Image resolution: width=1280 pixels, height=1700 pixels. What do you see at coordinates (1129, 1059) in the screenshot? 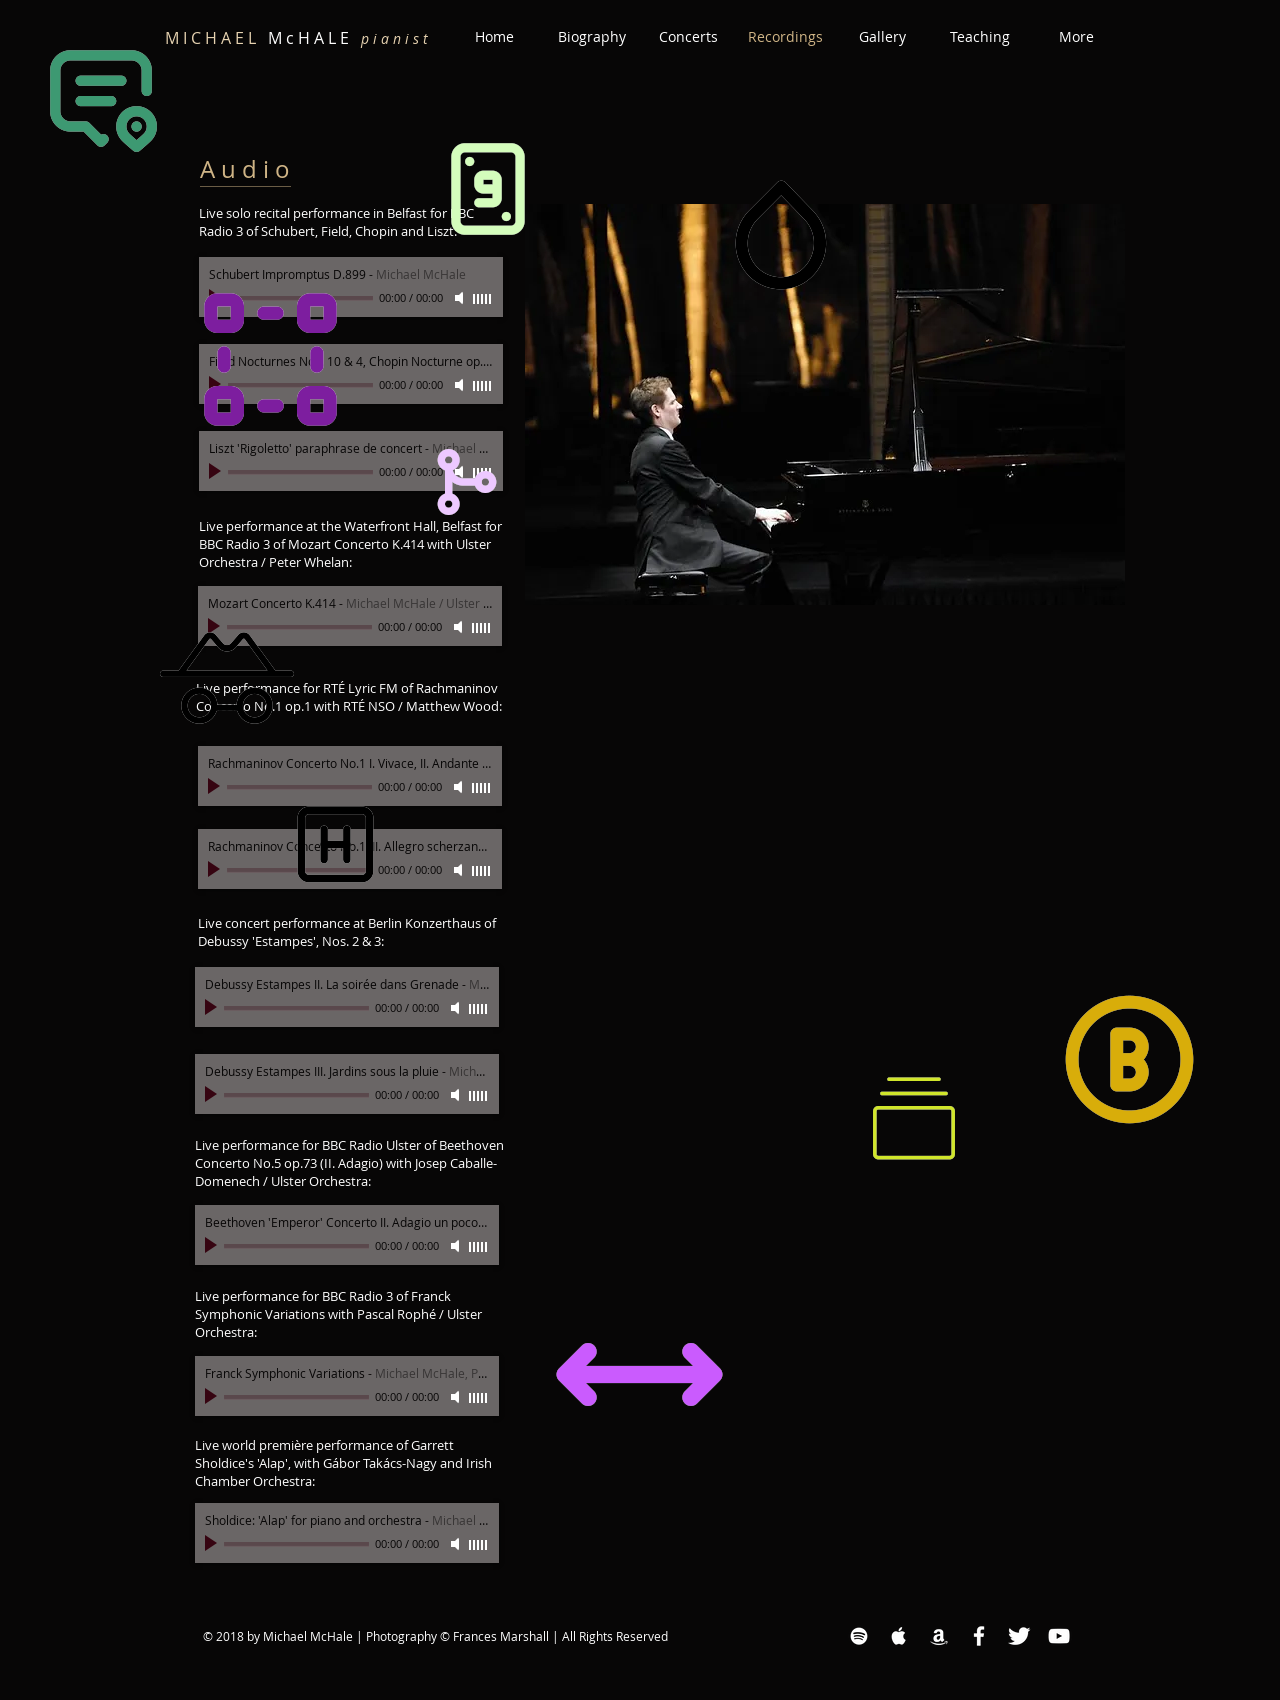
I see `indicates item or option labeled "B"` at bounding box center [1129, 1059].